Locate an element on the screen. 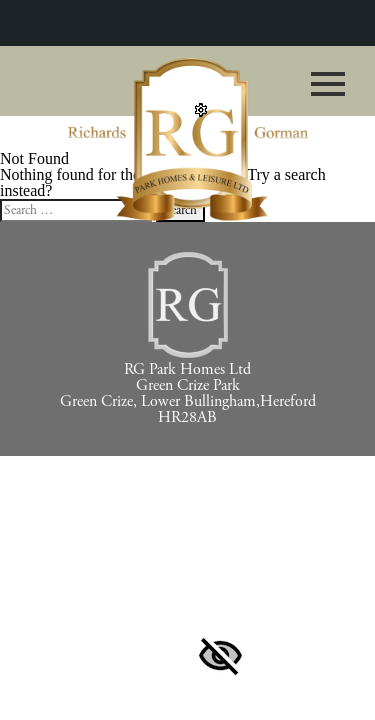 The width and height of the screenshot is (375, 720). open settings menu is located at coordinates (201, 110).